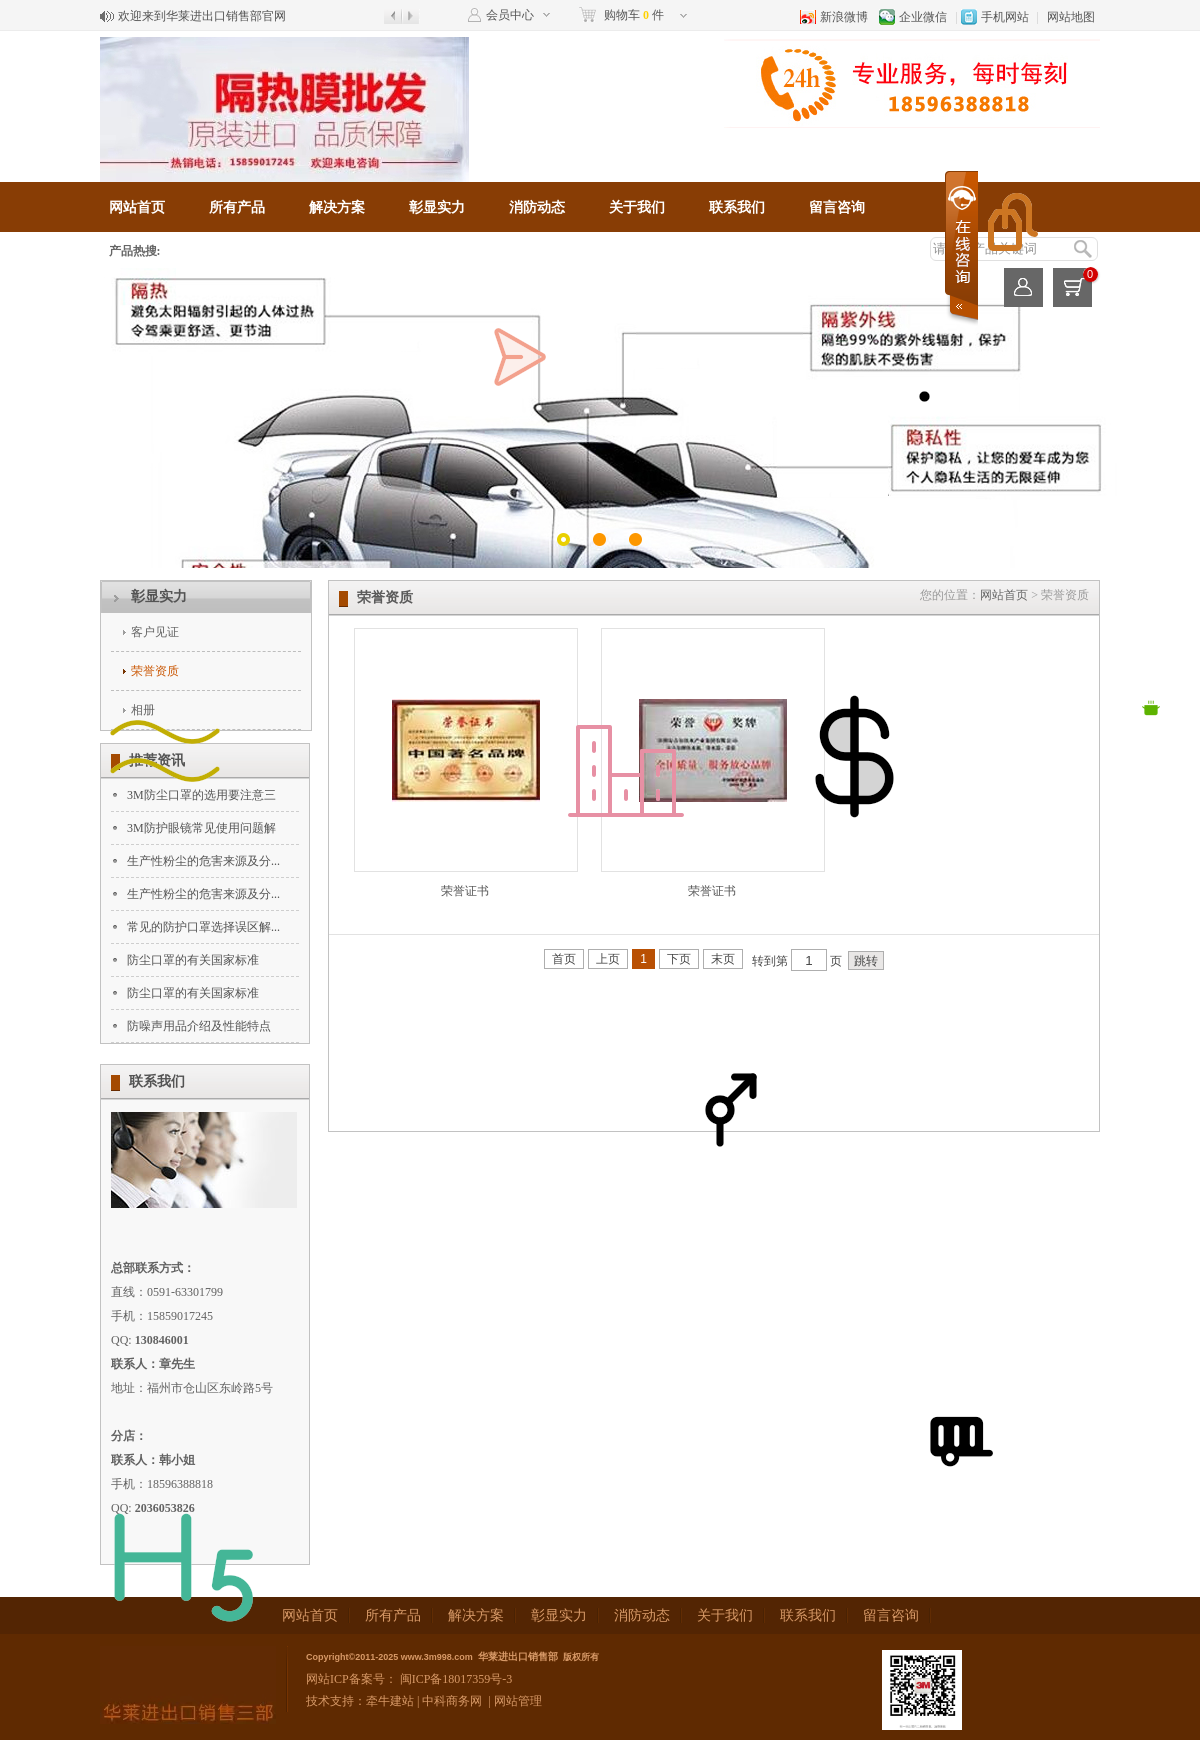  I want to click on access recipes or cooking features, so click(1151, 709).